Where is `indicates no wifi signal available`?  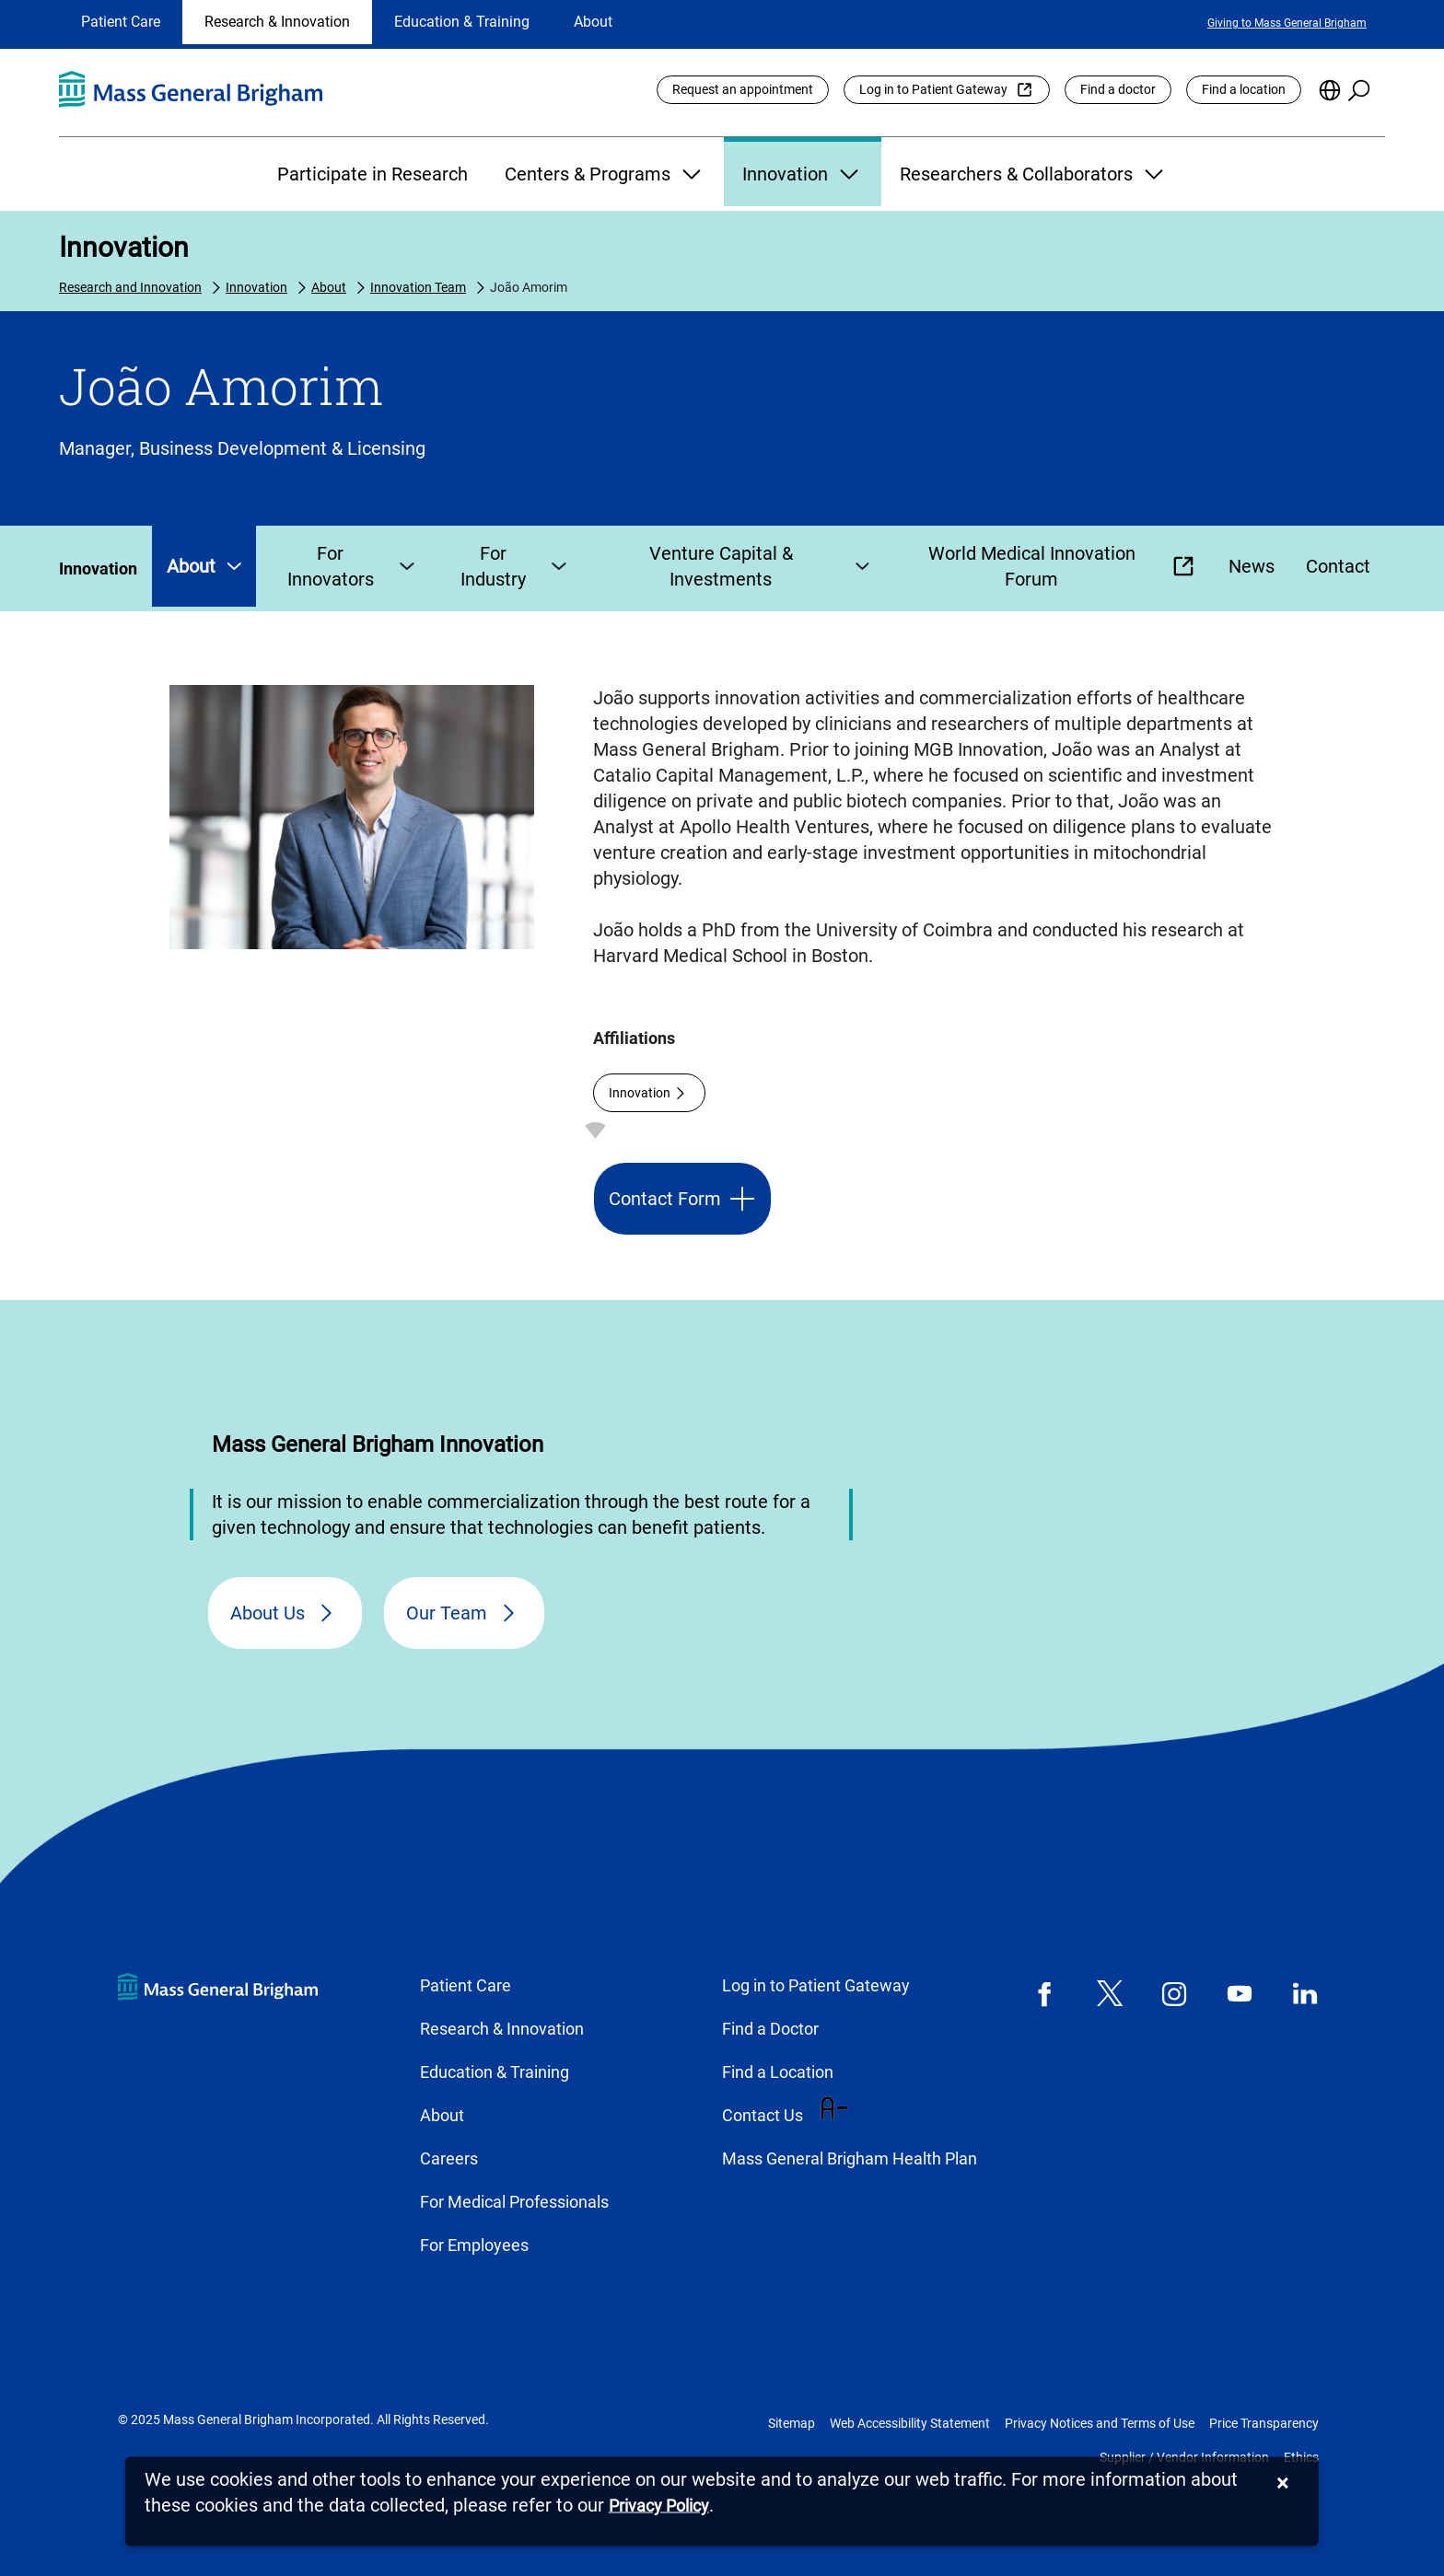 indicates no wifi signal available is located at coordinates (595, 1130).